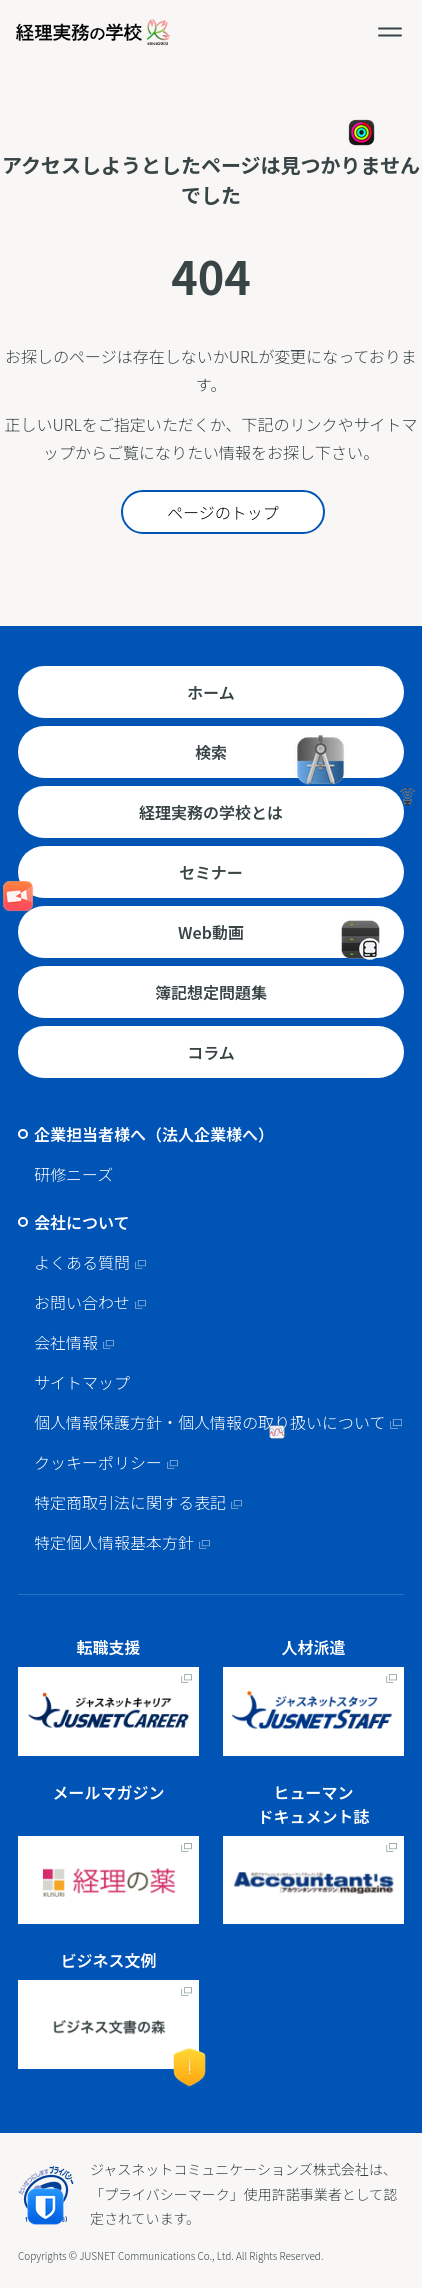  Describe the element at coordinates (407, 796) in the screenshot. I see `indicates a wireless USB receiver is connected` at that location.